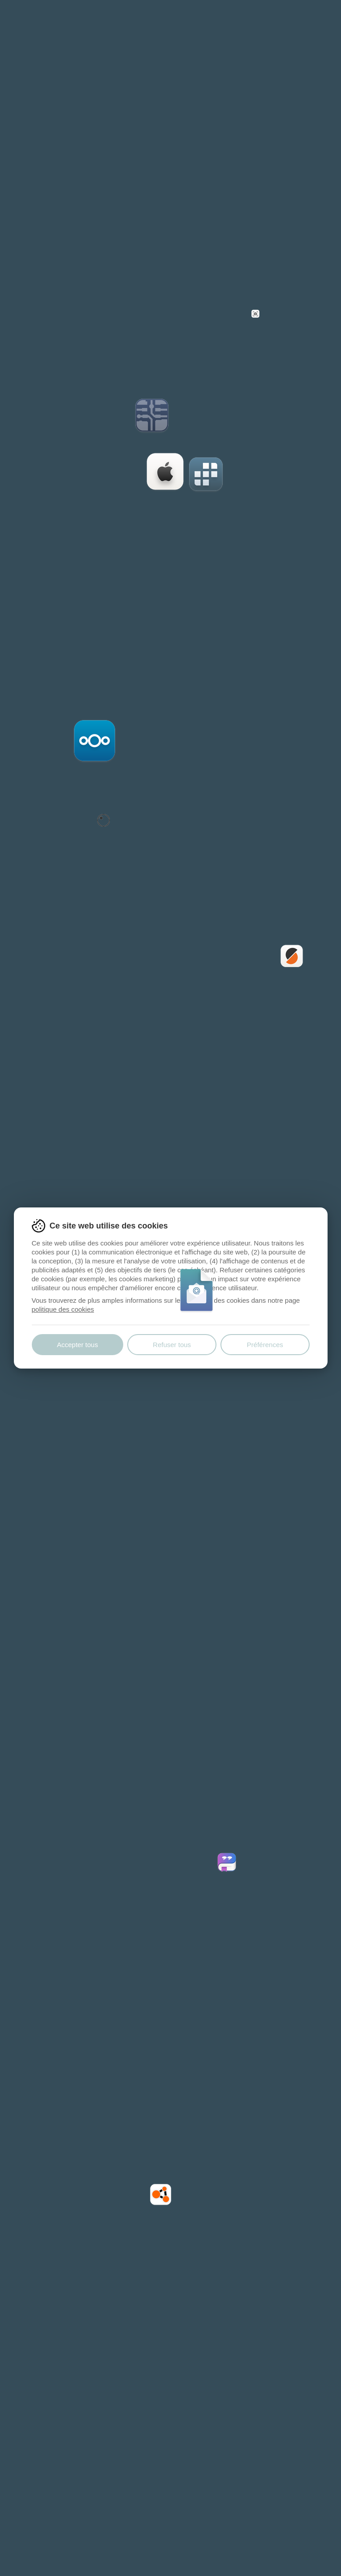 The width and height of the screenshot is (341, 2576). I want to click on open nextcloud app, so click(95, 741).